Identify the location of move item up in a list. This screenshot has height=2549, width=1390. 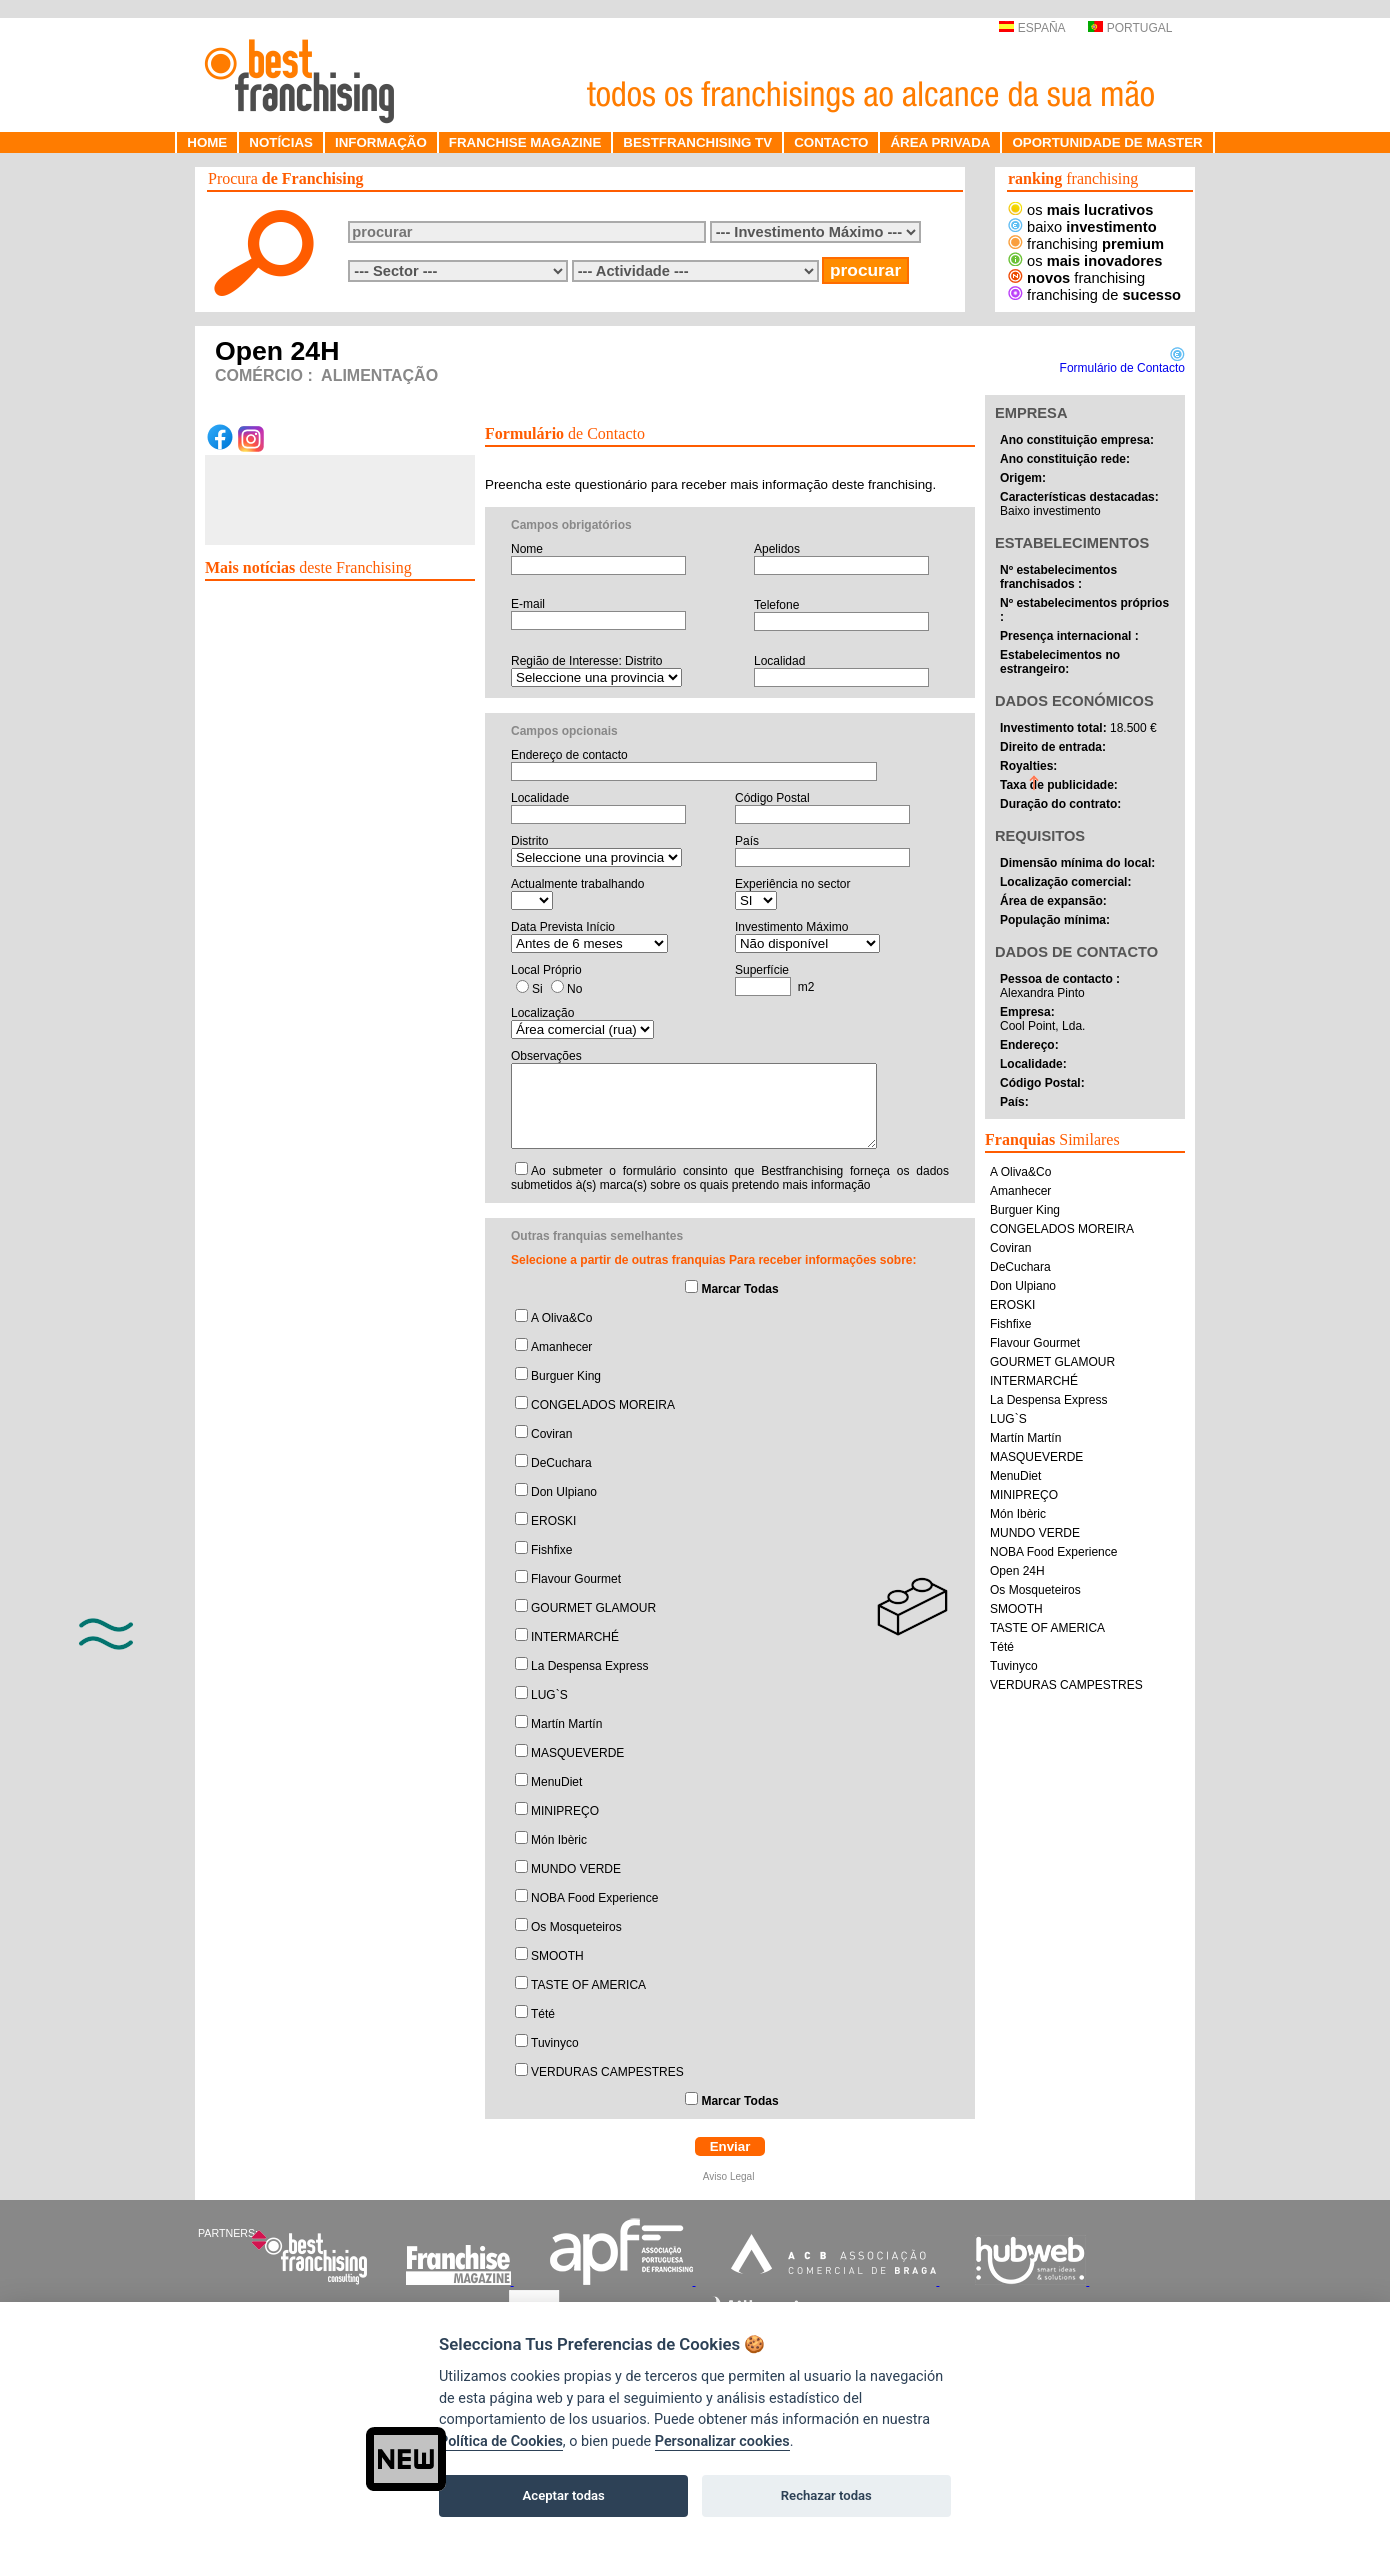
(1034, 783).